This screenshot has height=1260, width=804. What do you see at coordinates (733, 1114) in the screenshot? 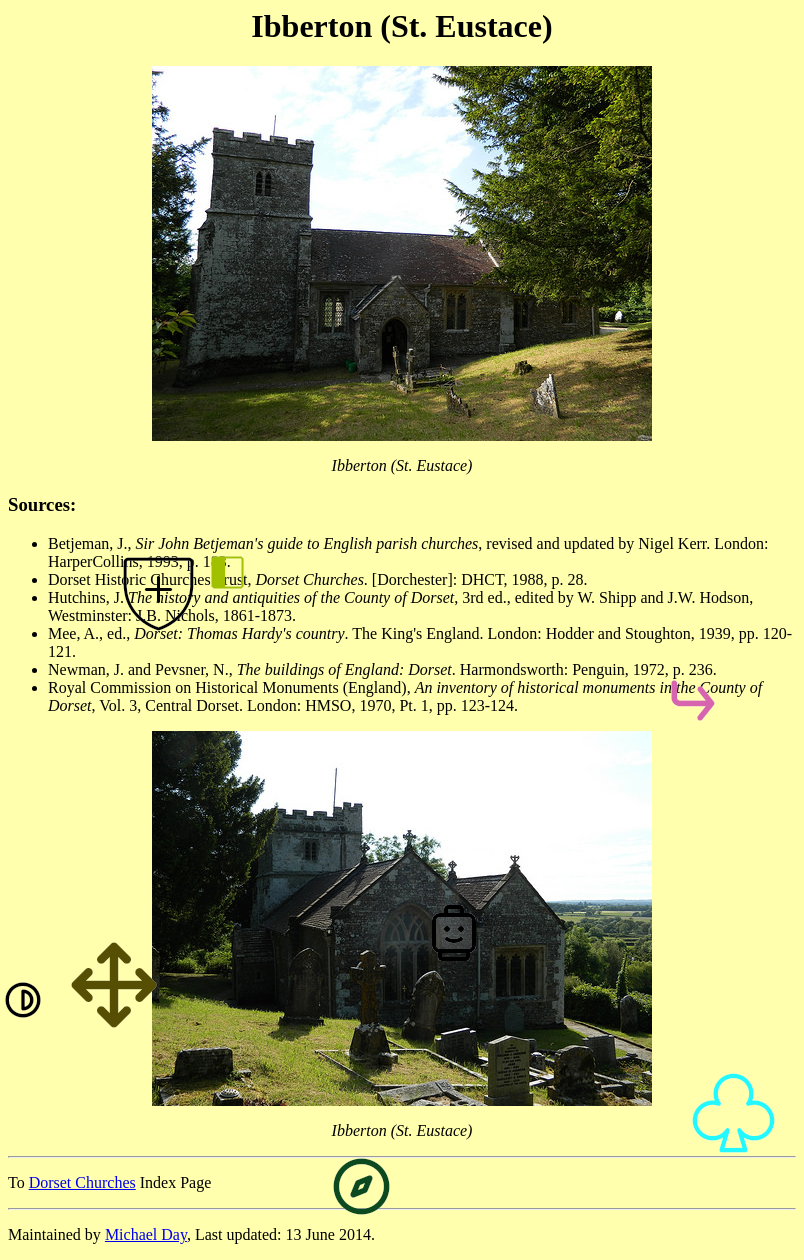
I see `indicates clubs suit in a card game` at bounding box center [733, 1114].